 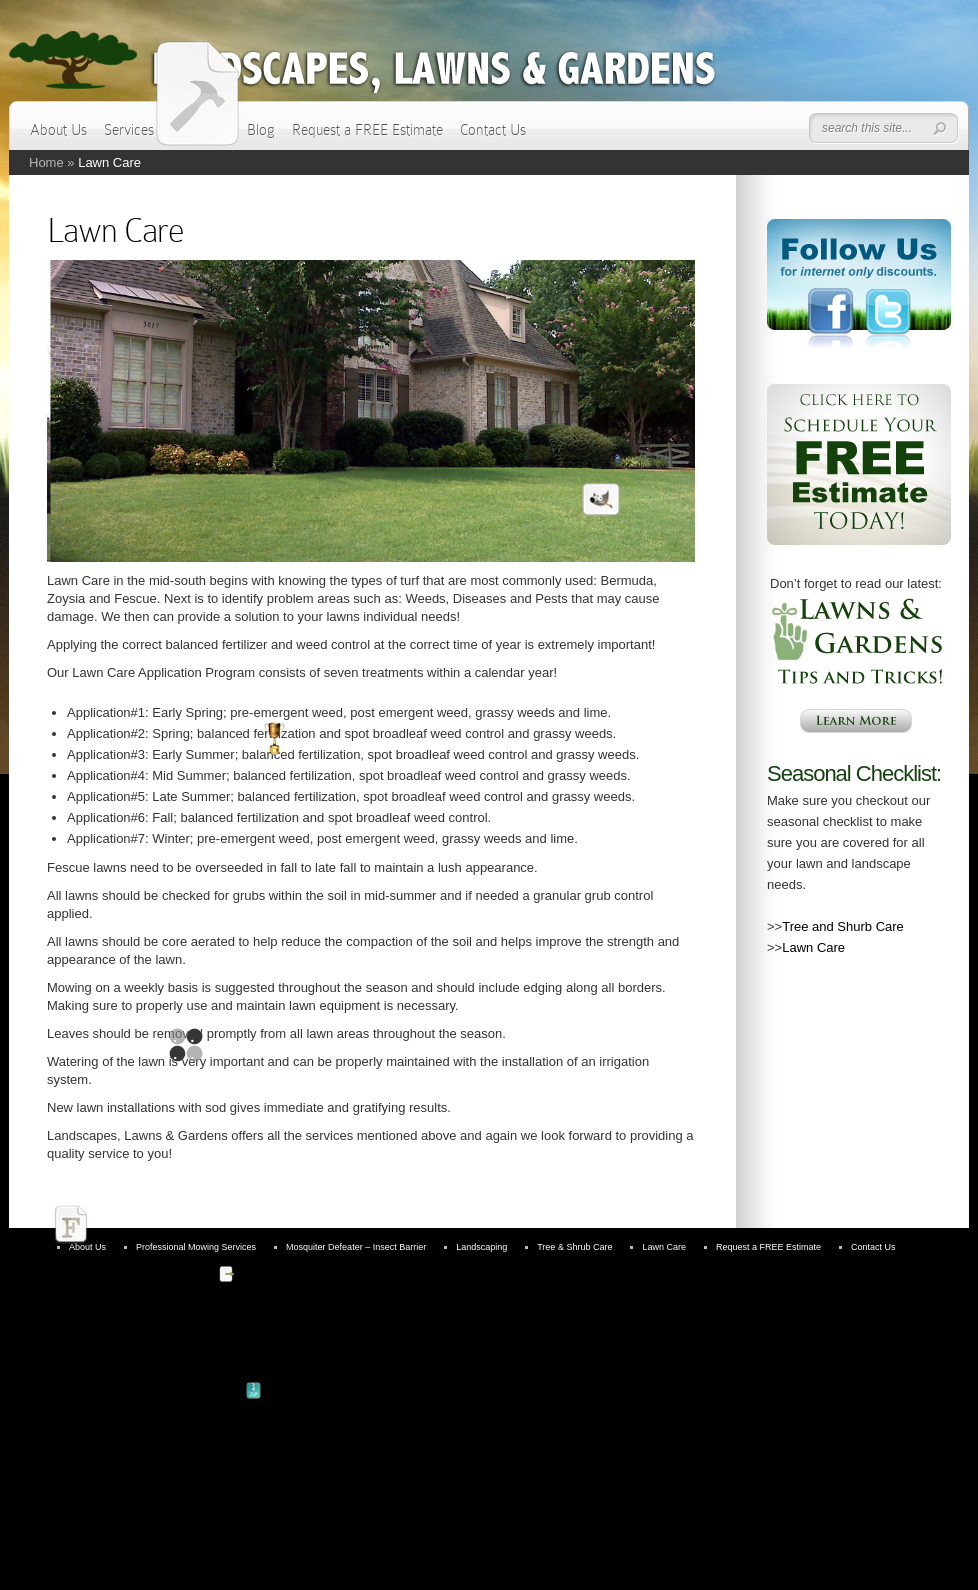 I want to click on indicates third place or bronze-tier achievement, so click(x=275, y=738).